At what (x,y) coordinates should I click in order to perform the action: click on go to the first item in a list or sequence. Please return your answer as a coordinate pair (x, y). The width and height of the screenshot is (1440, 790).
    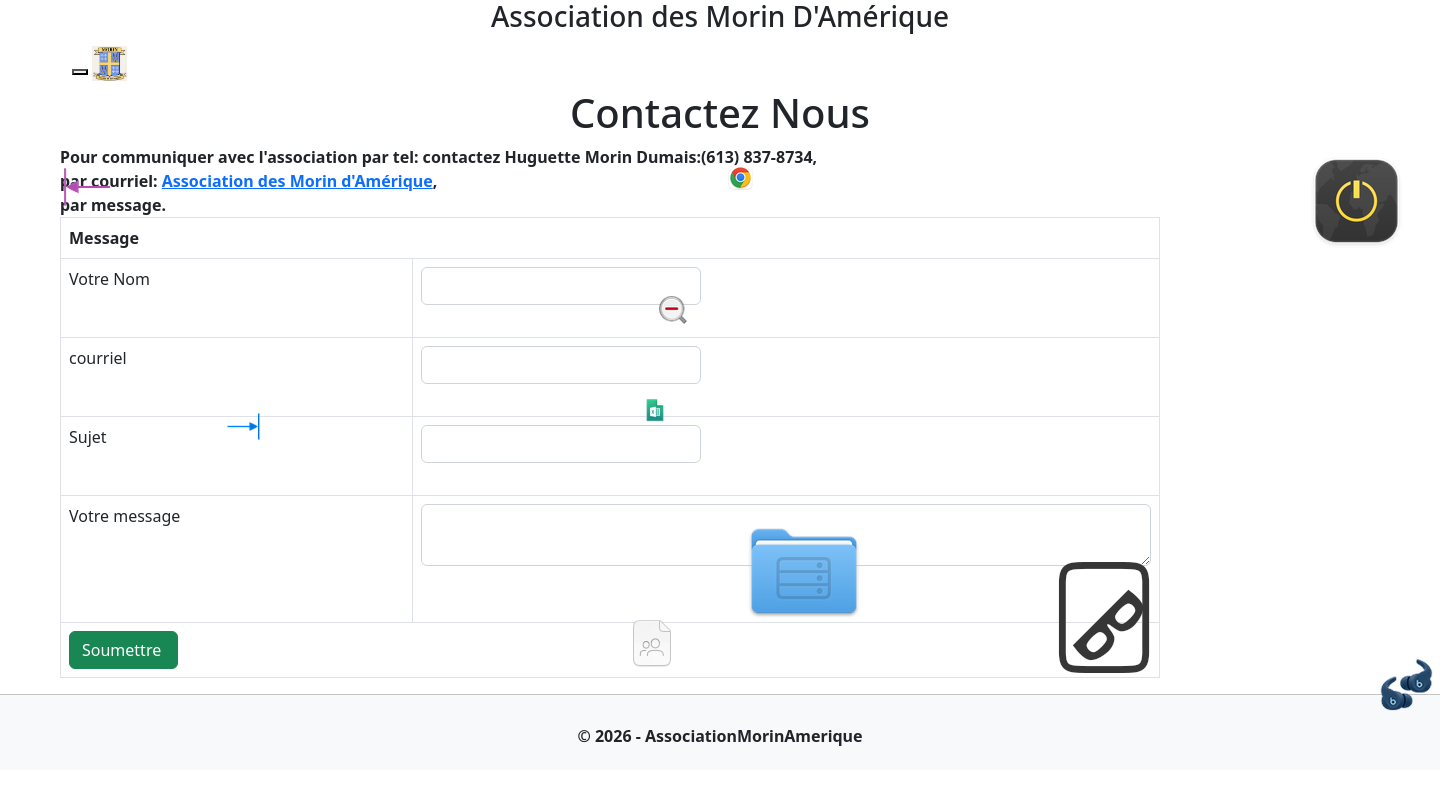
    Looking at the image, I should click on (87, 187).